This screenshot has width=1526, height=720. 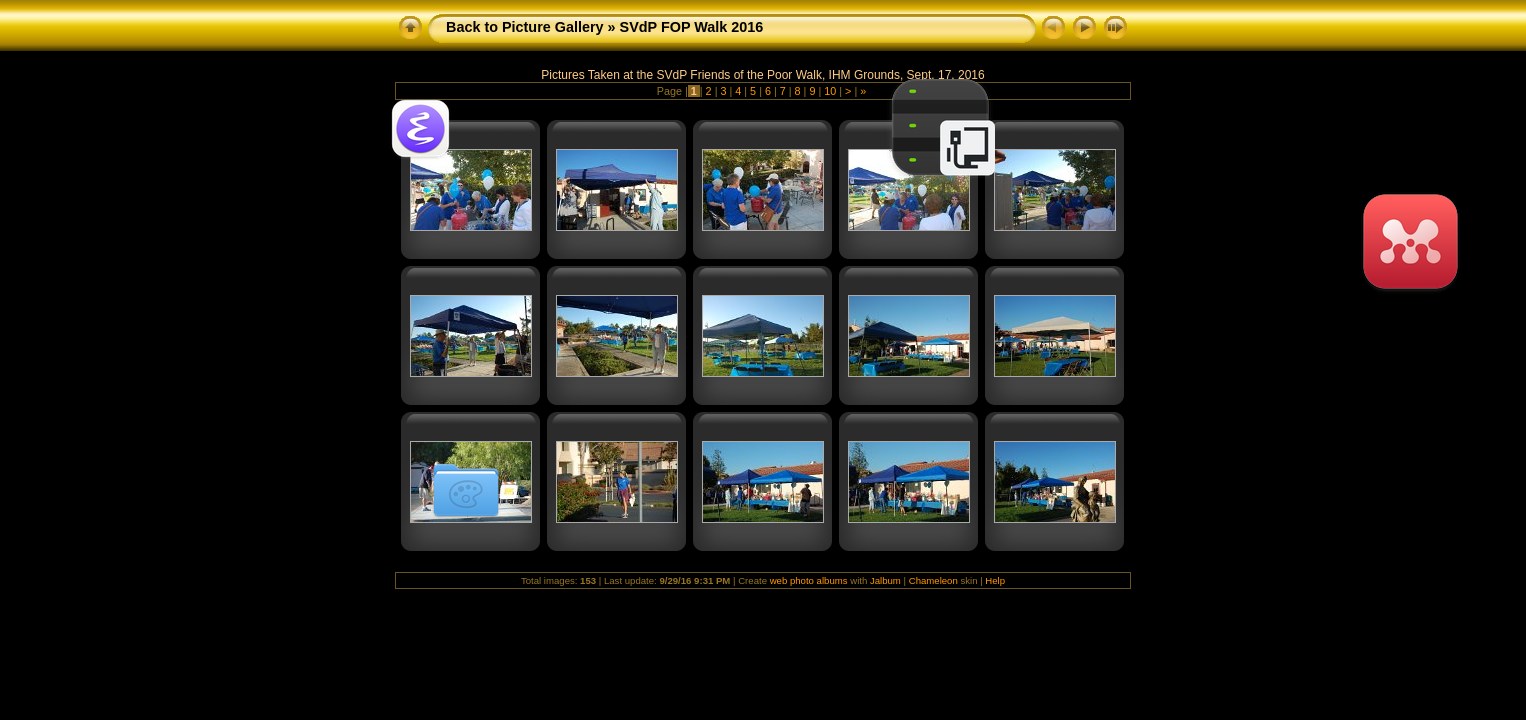 What do you see at coordinates (1410, 241) in the screenshot?
I see `open mendeley desktop reference manager` at bounding box center [1410, 241].